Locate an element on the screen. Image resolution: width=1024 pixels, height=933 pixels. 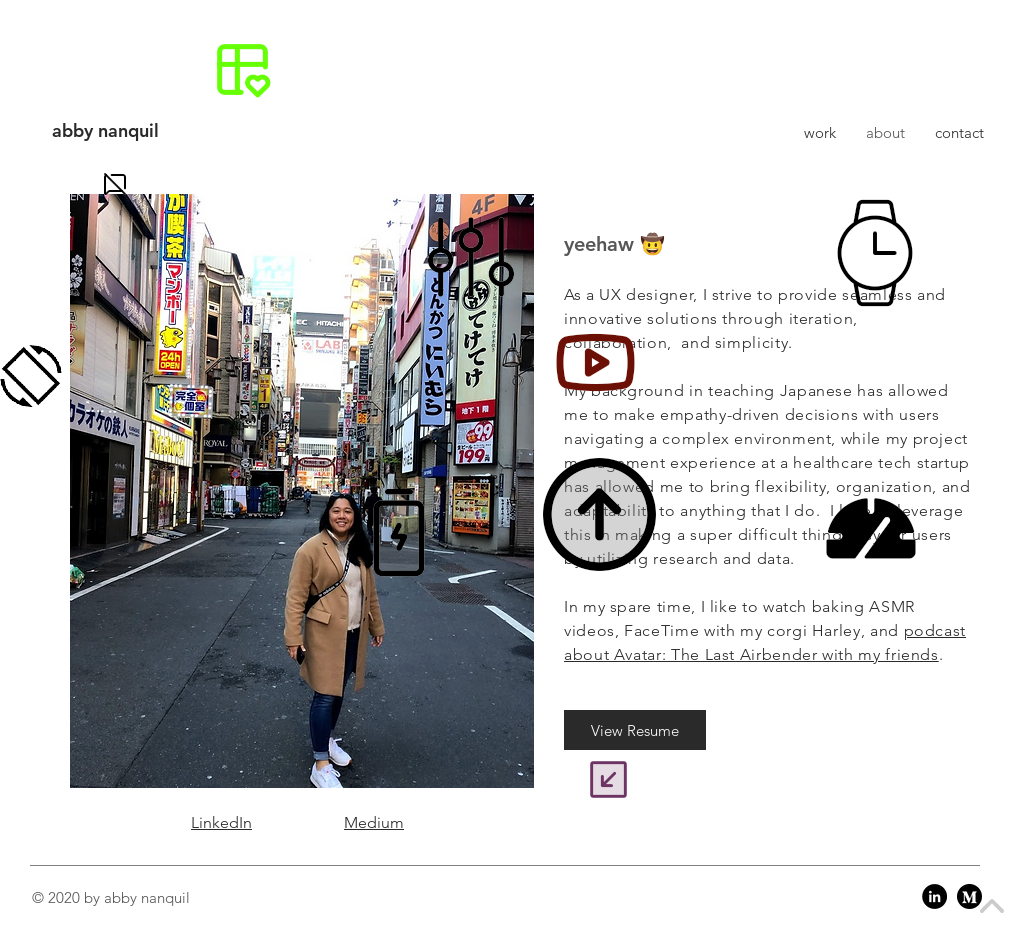
scroll to top of page is located at coordinates (599, 514).